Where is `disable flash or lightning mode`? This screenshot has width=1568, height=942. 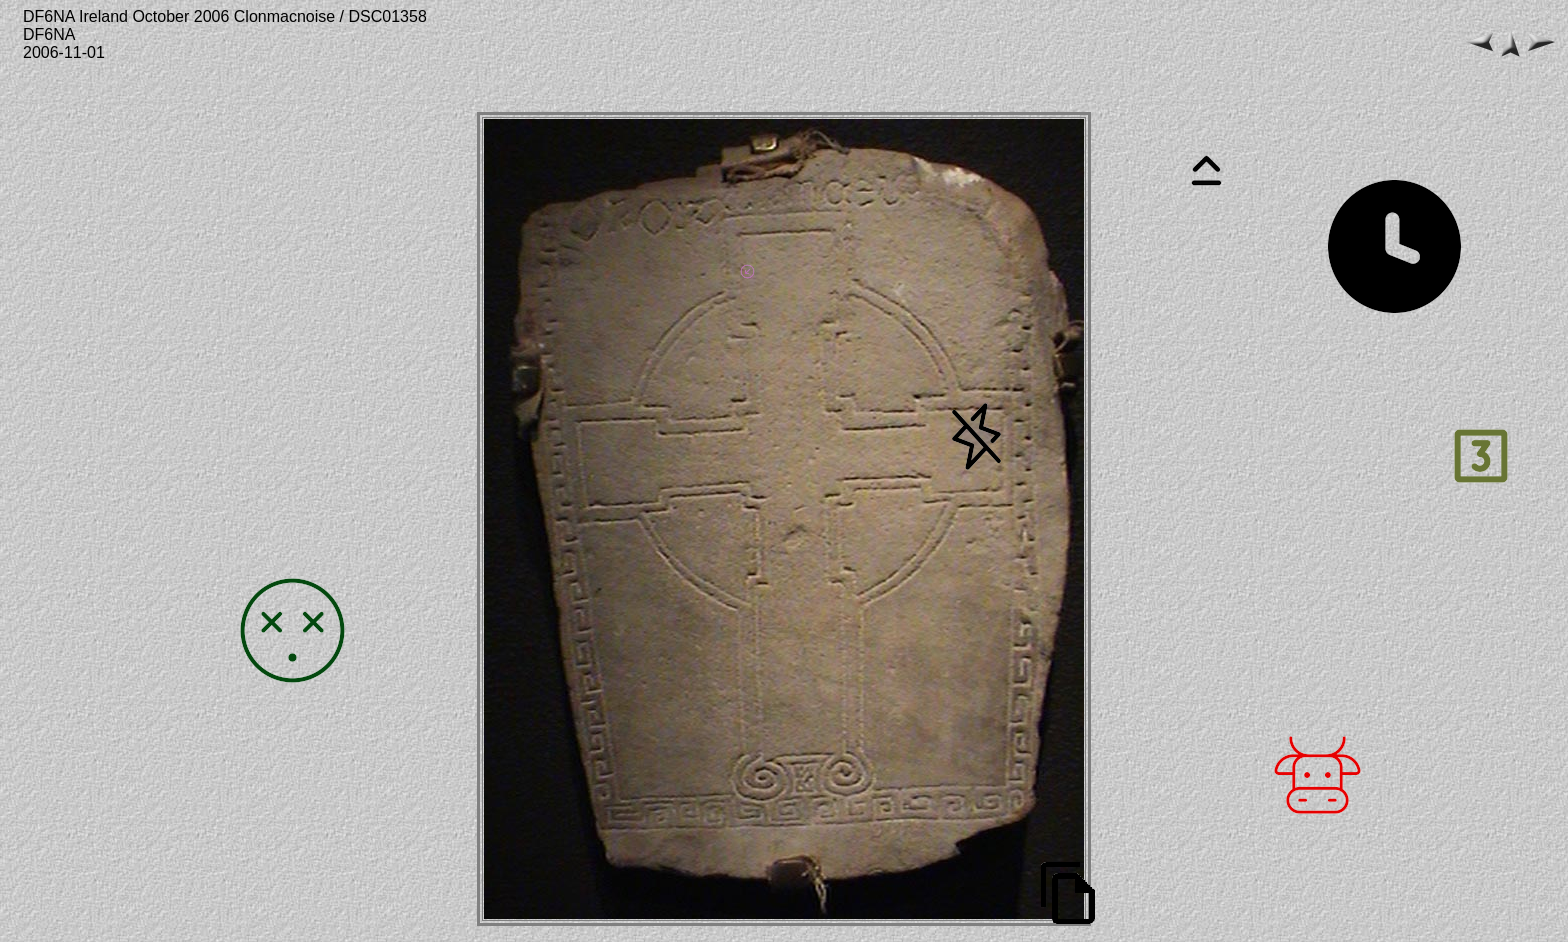 disable flash or lightning mode is located at coordinates (976, 436).